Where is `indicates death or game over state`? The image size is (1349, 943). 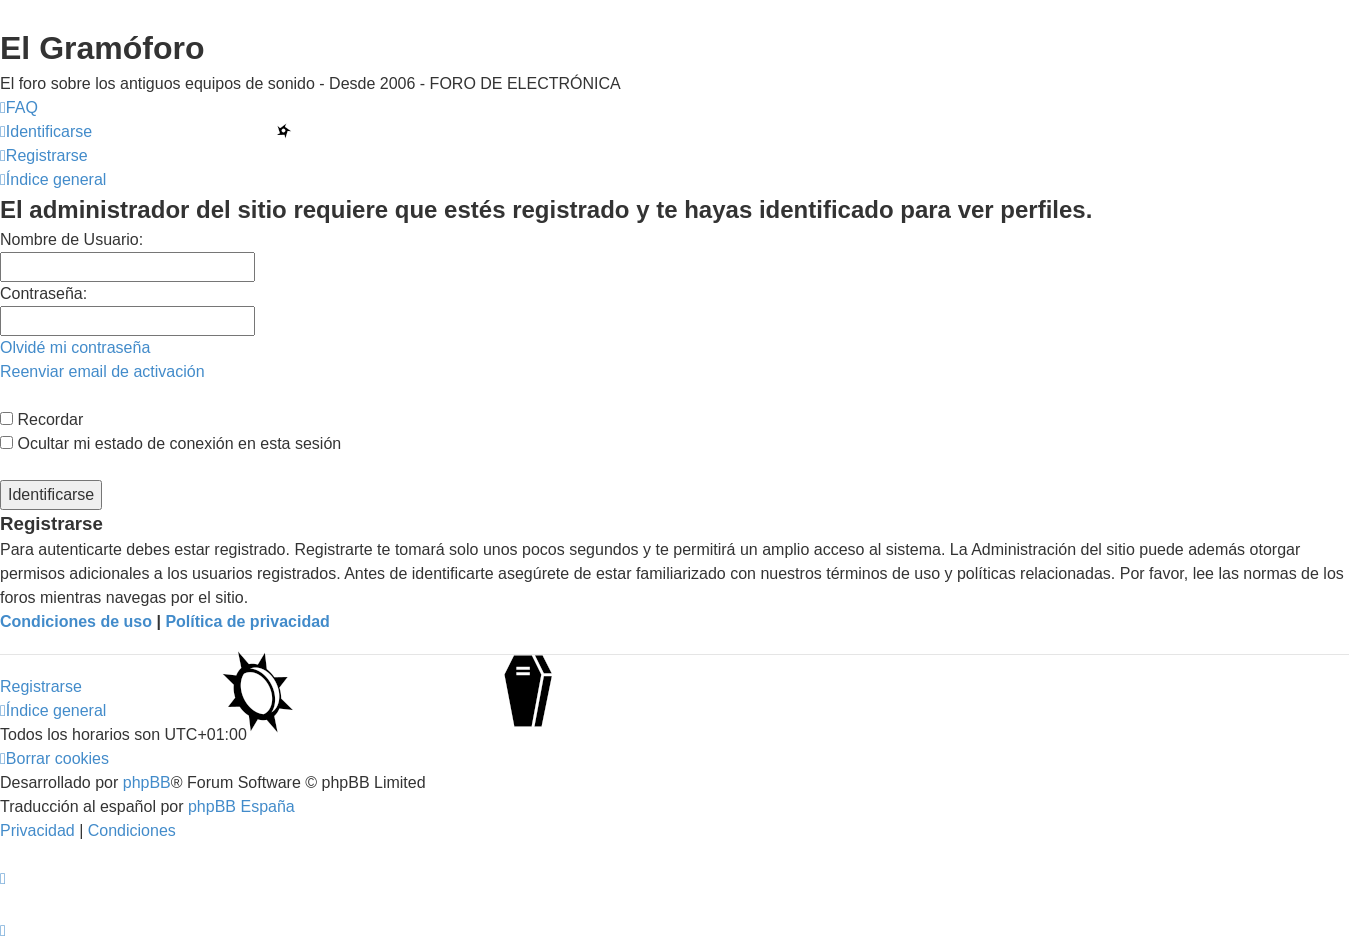
indicates death or game over state is located at coordinates (526, 690).